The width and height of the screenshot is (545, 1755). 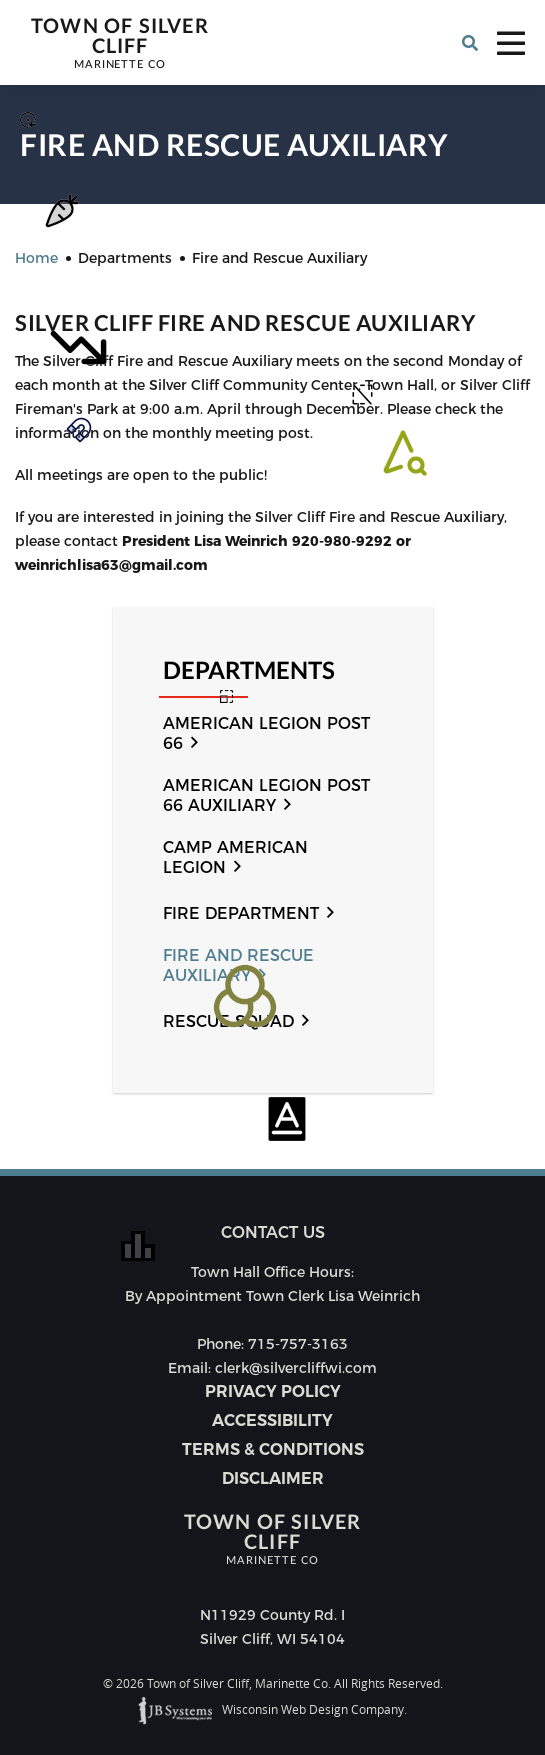 I want to click on indicates a downward trend or decline in data, so click(x=78, y=347).